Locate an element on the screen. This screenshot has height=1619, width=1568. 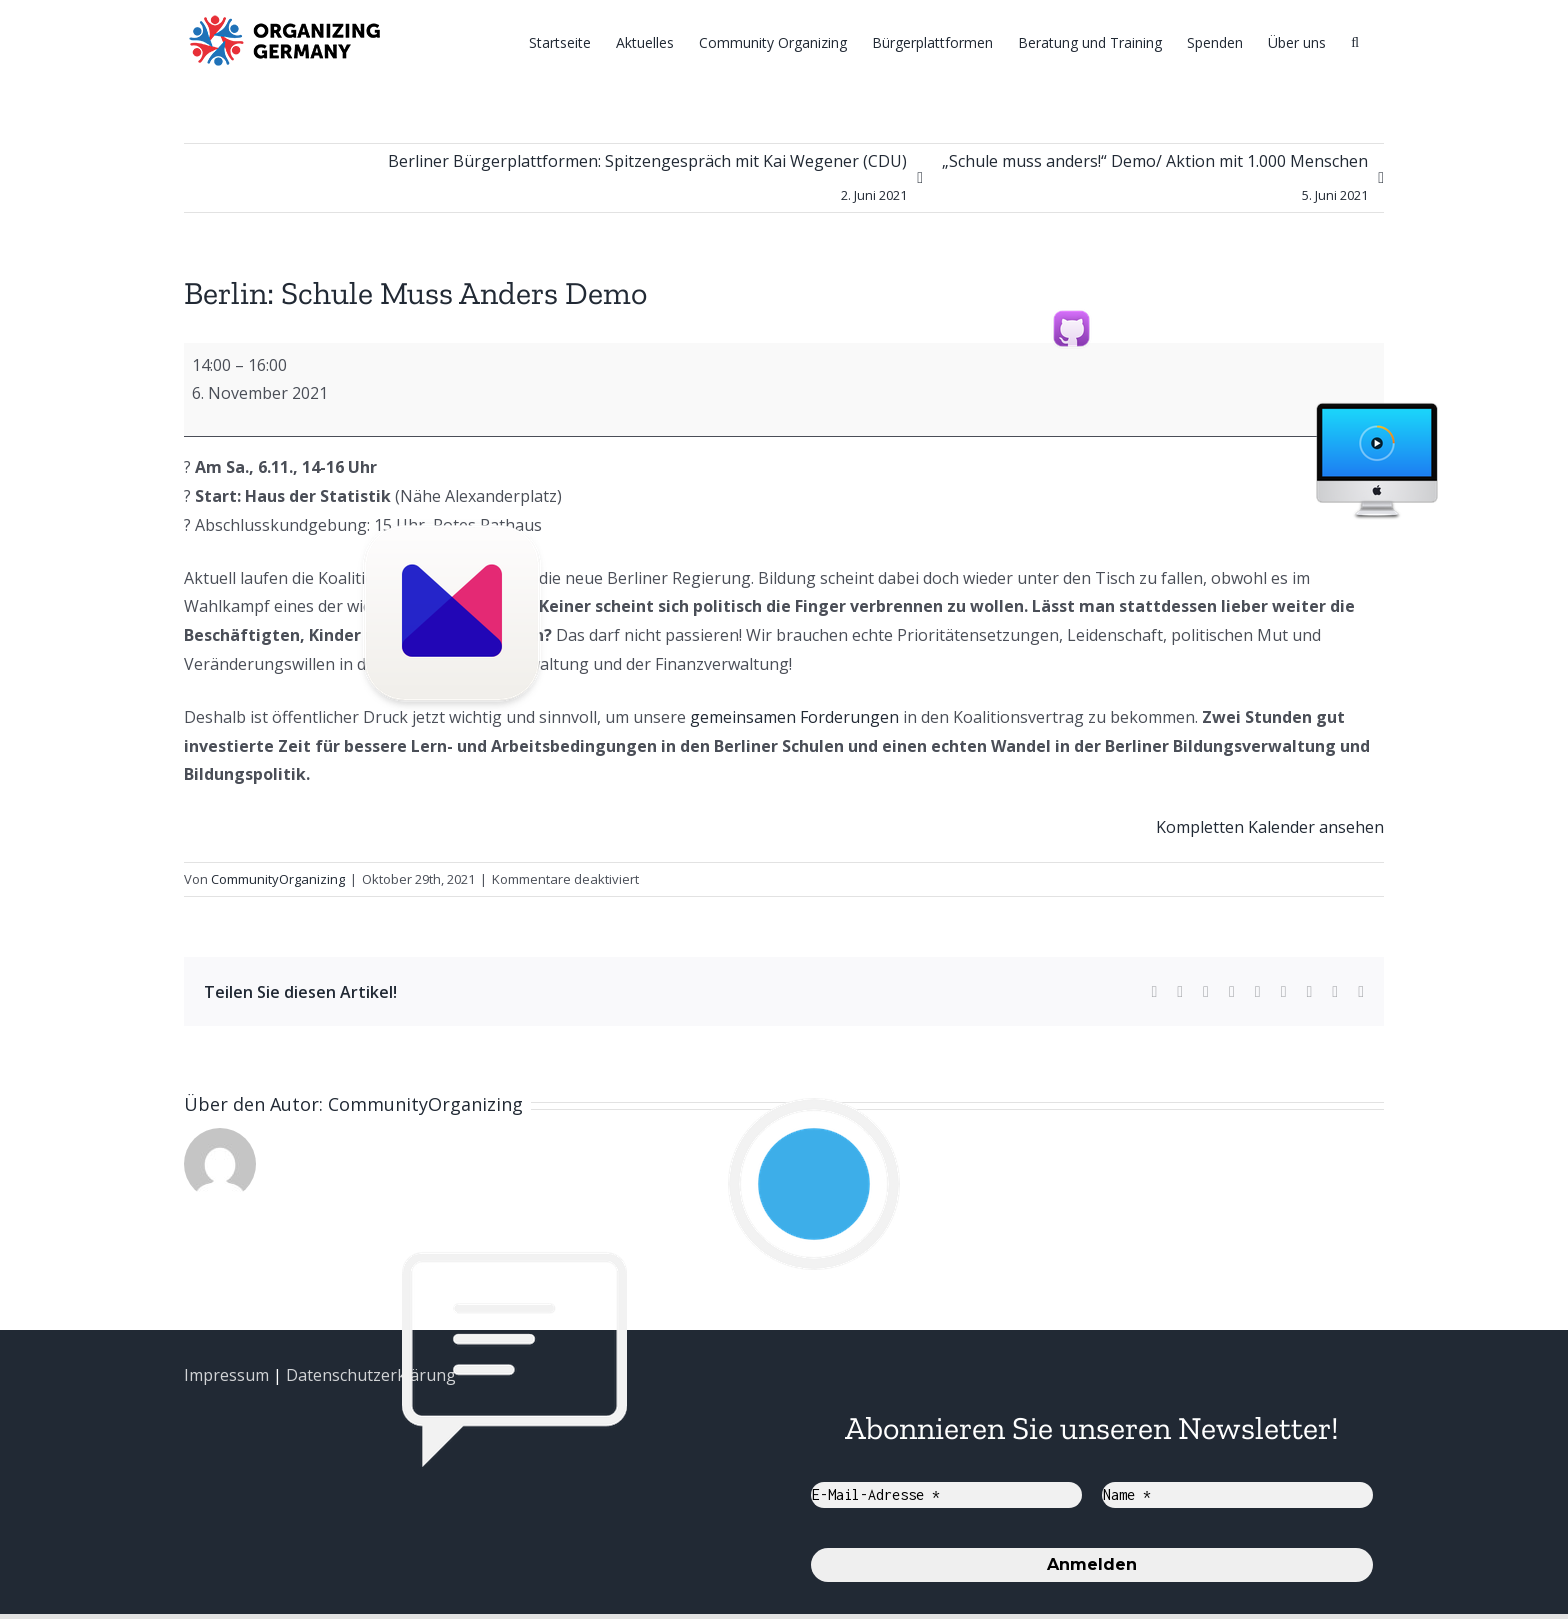
play video content on your television or monitor is located at coordinates (1377, 461).